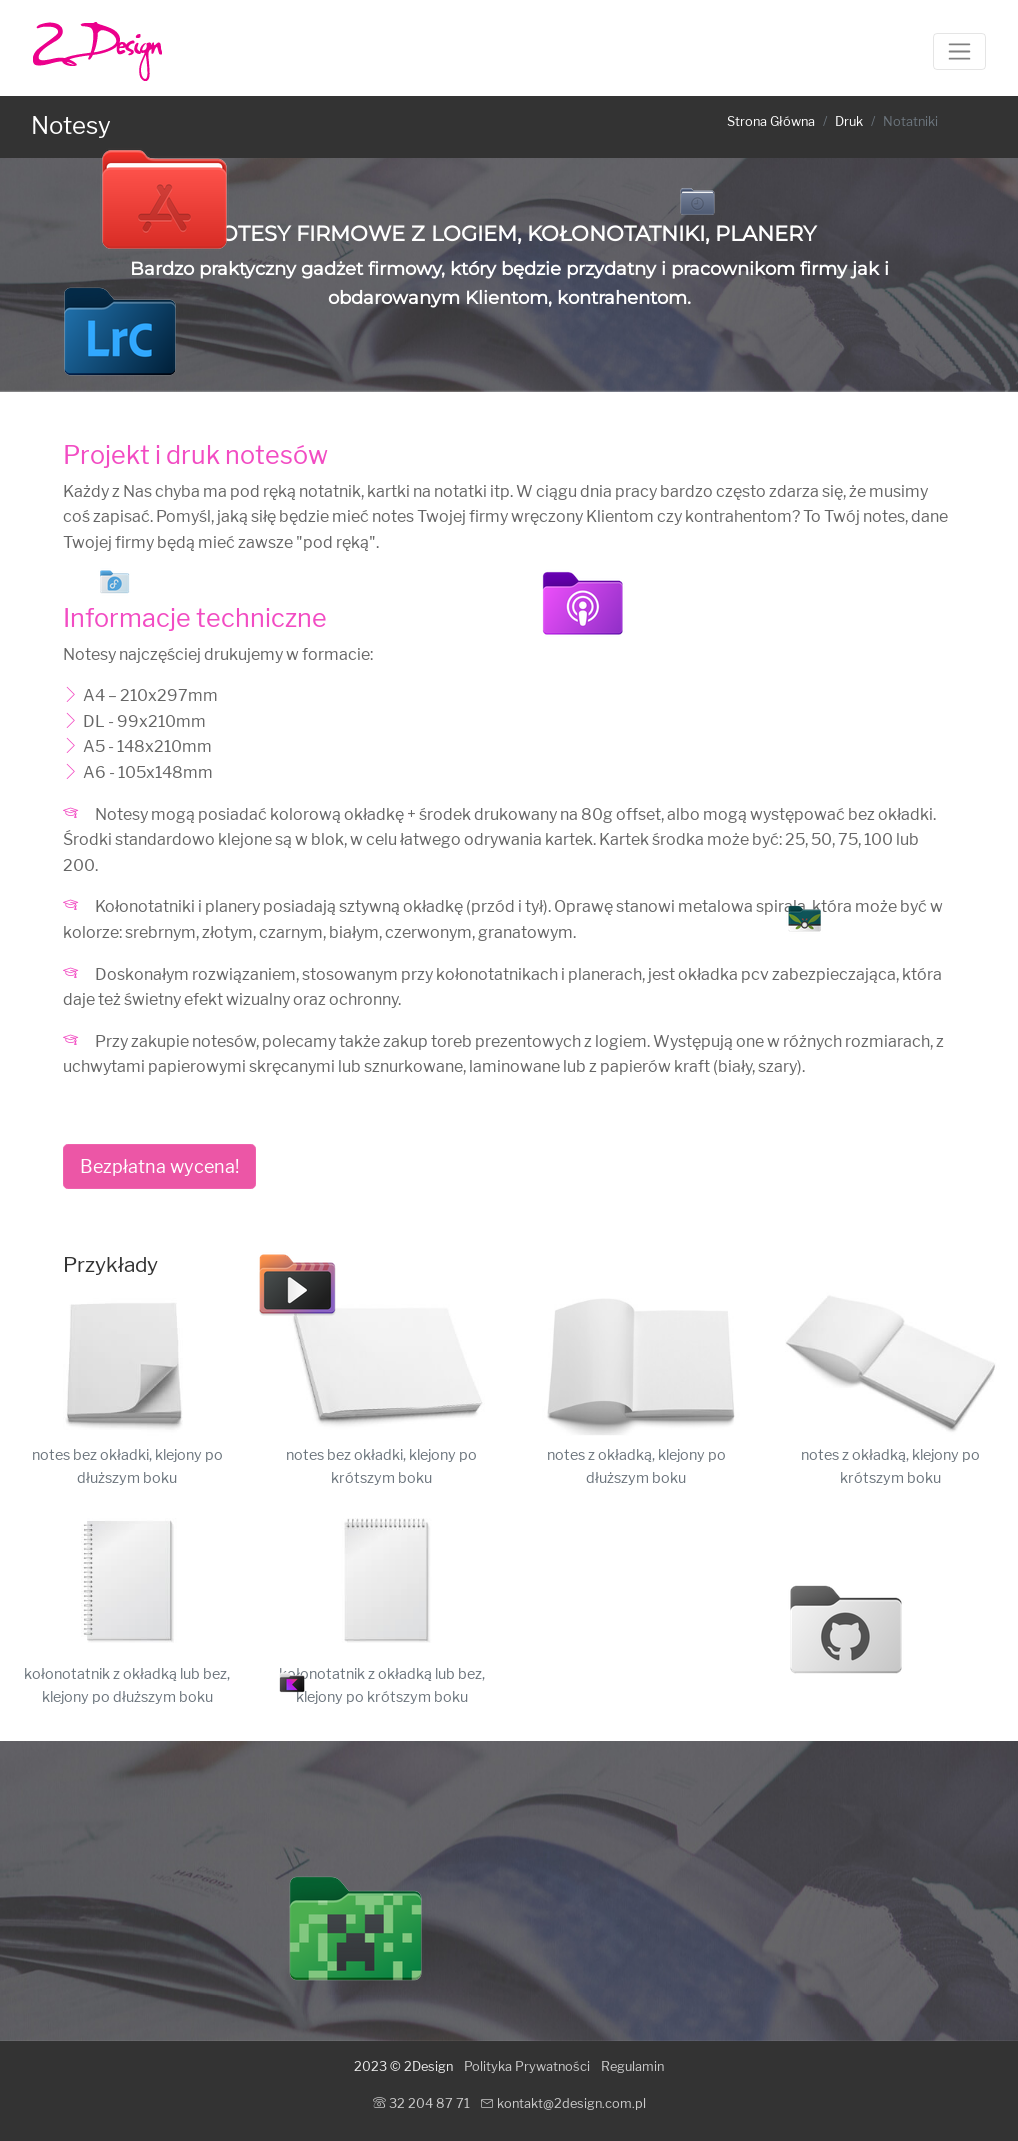 The image size is (1018, 2141). What do you see at coordinates (297, 1286) in the screenshot?
I see `open your movie files folder` at bounding box center [297, 1286].